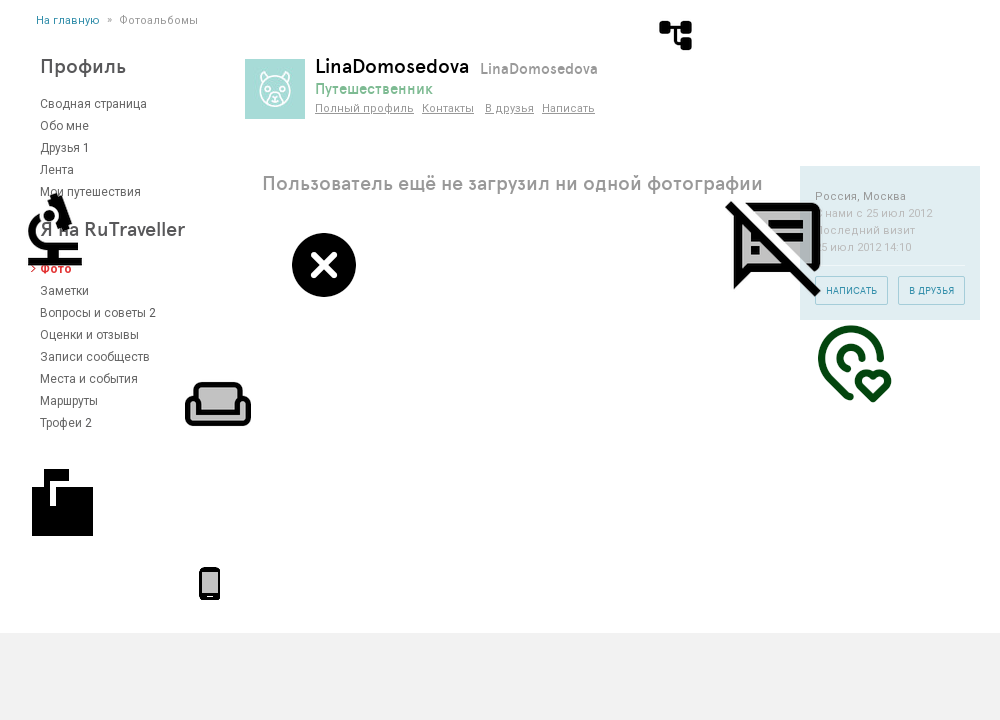 Image resolution: width=1000 pixels, height=720 pixels. What do you see at coordinates (851, 362) in the screenshot?
I see `save a location to favorites` at bounding box center [851, 362].